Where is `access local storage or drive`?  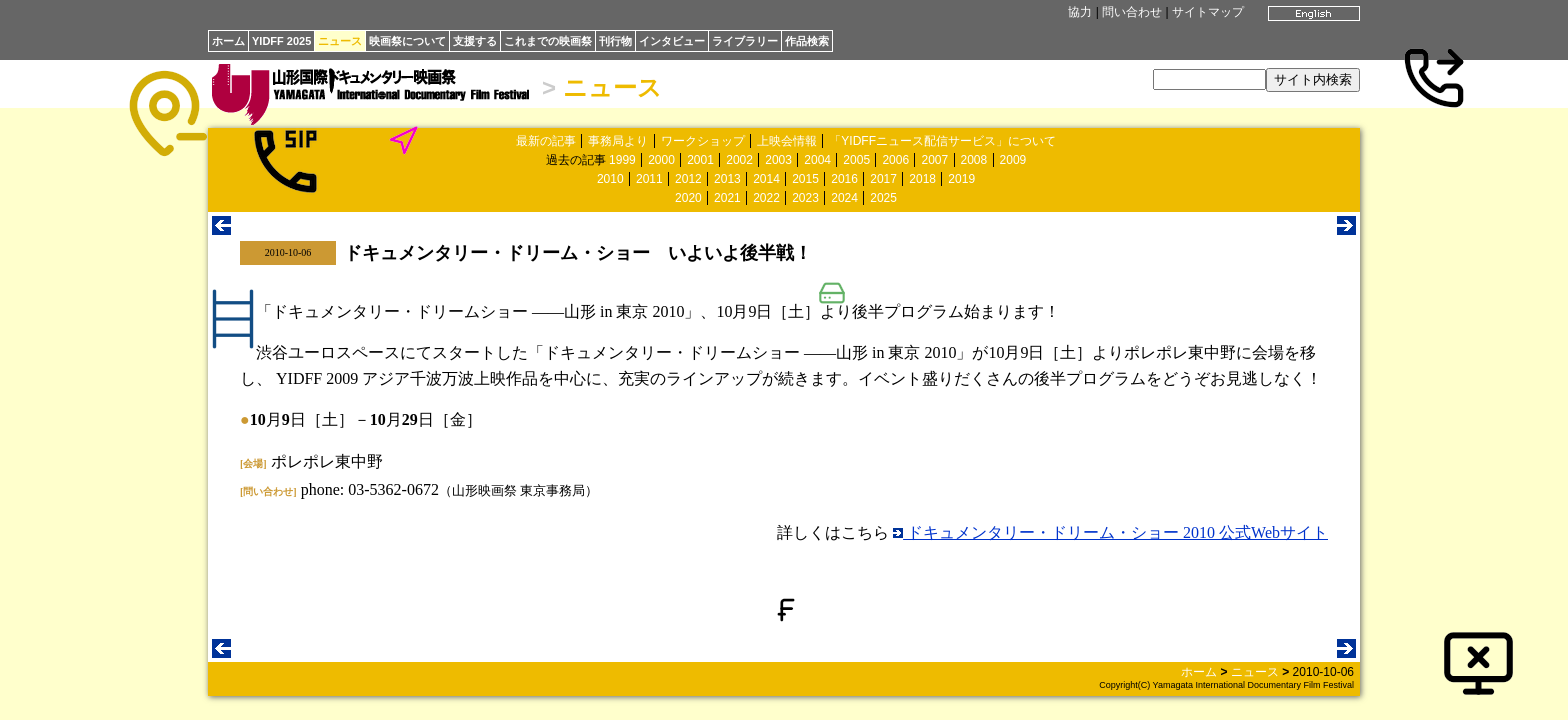 access local storage or drive is located at coordinates (832, 293).